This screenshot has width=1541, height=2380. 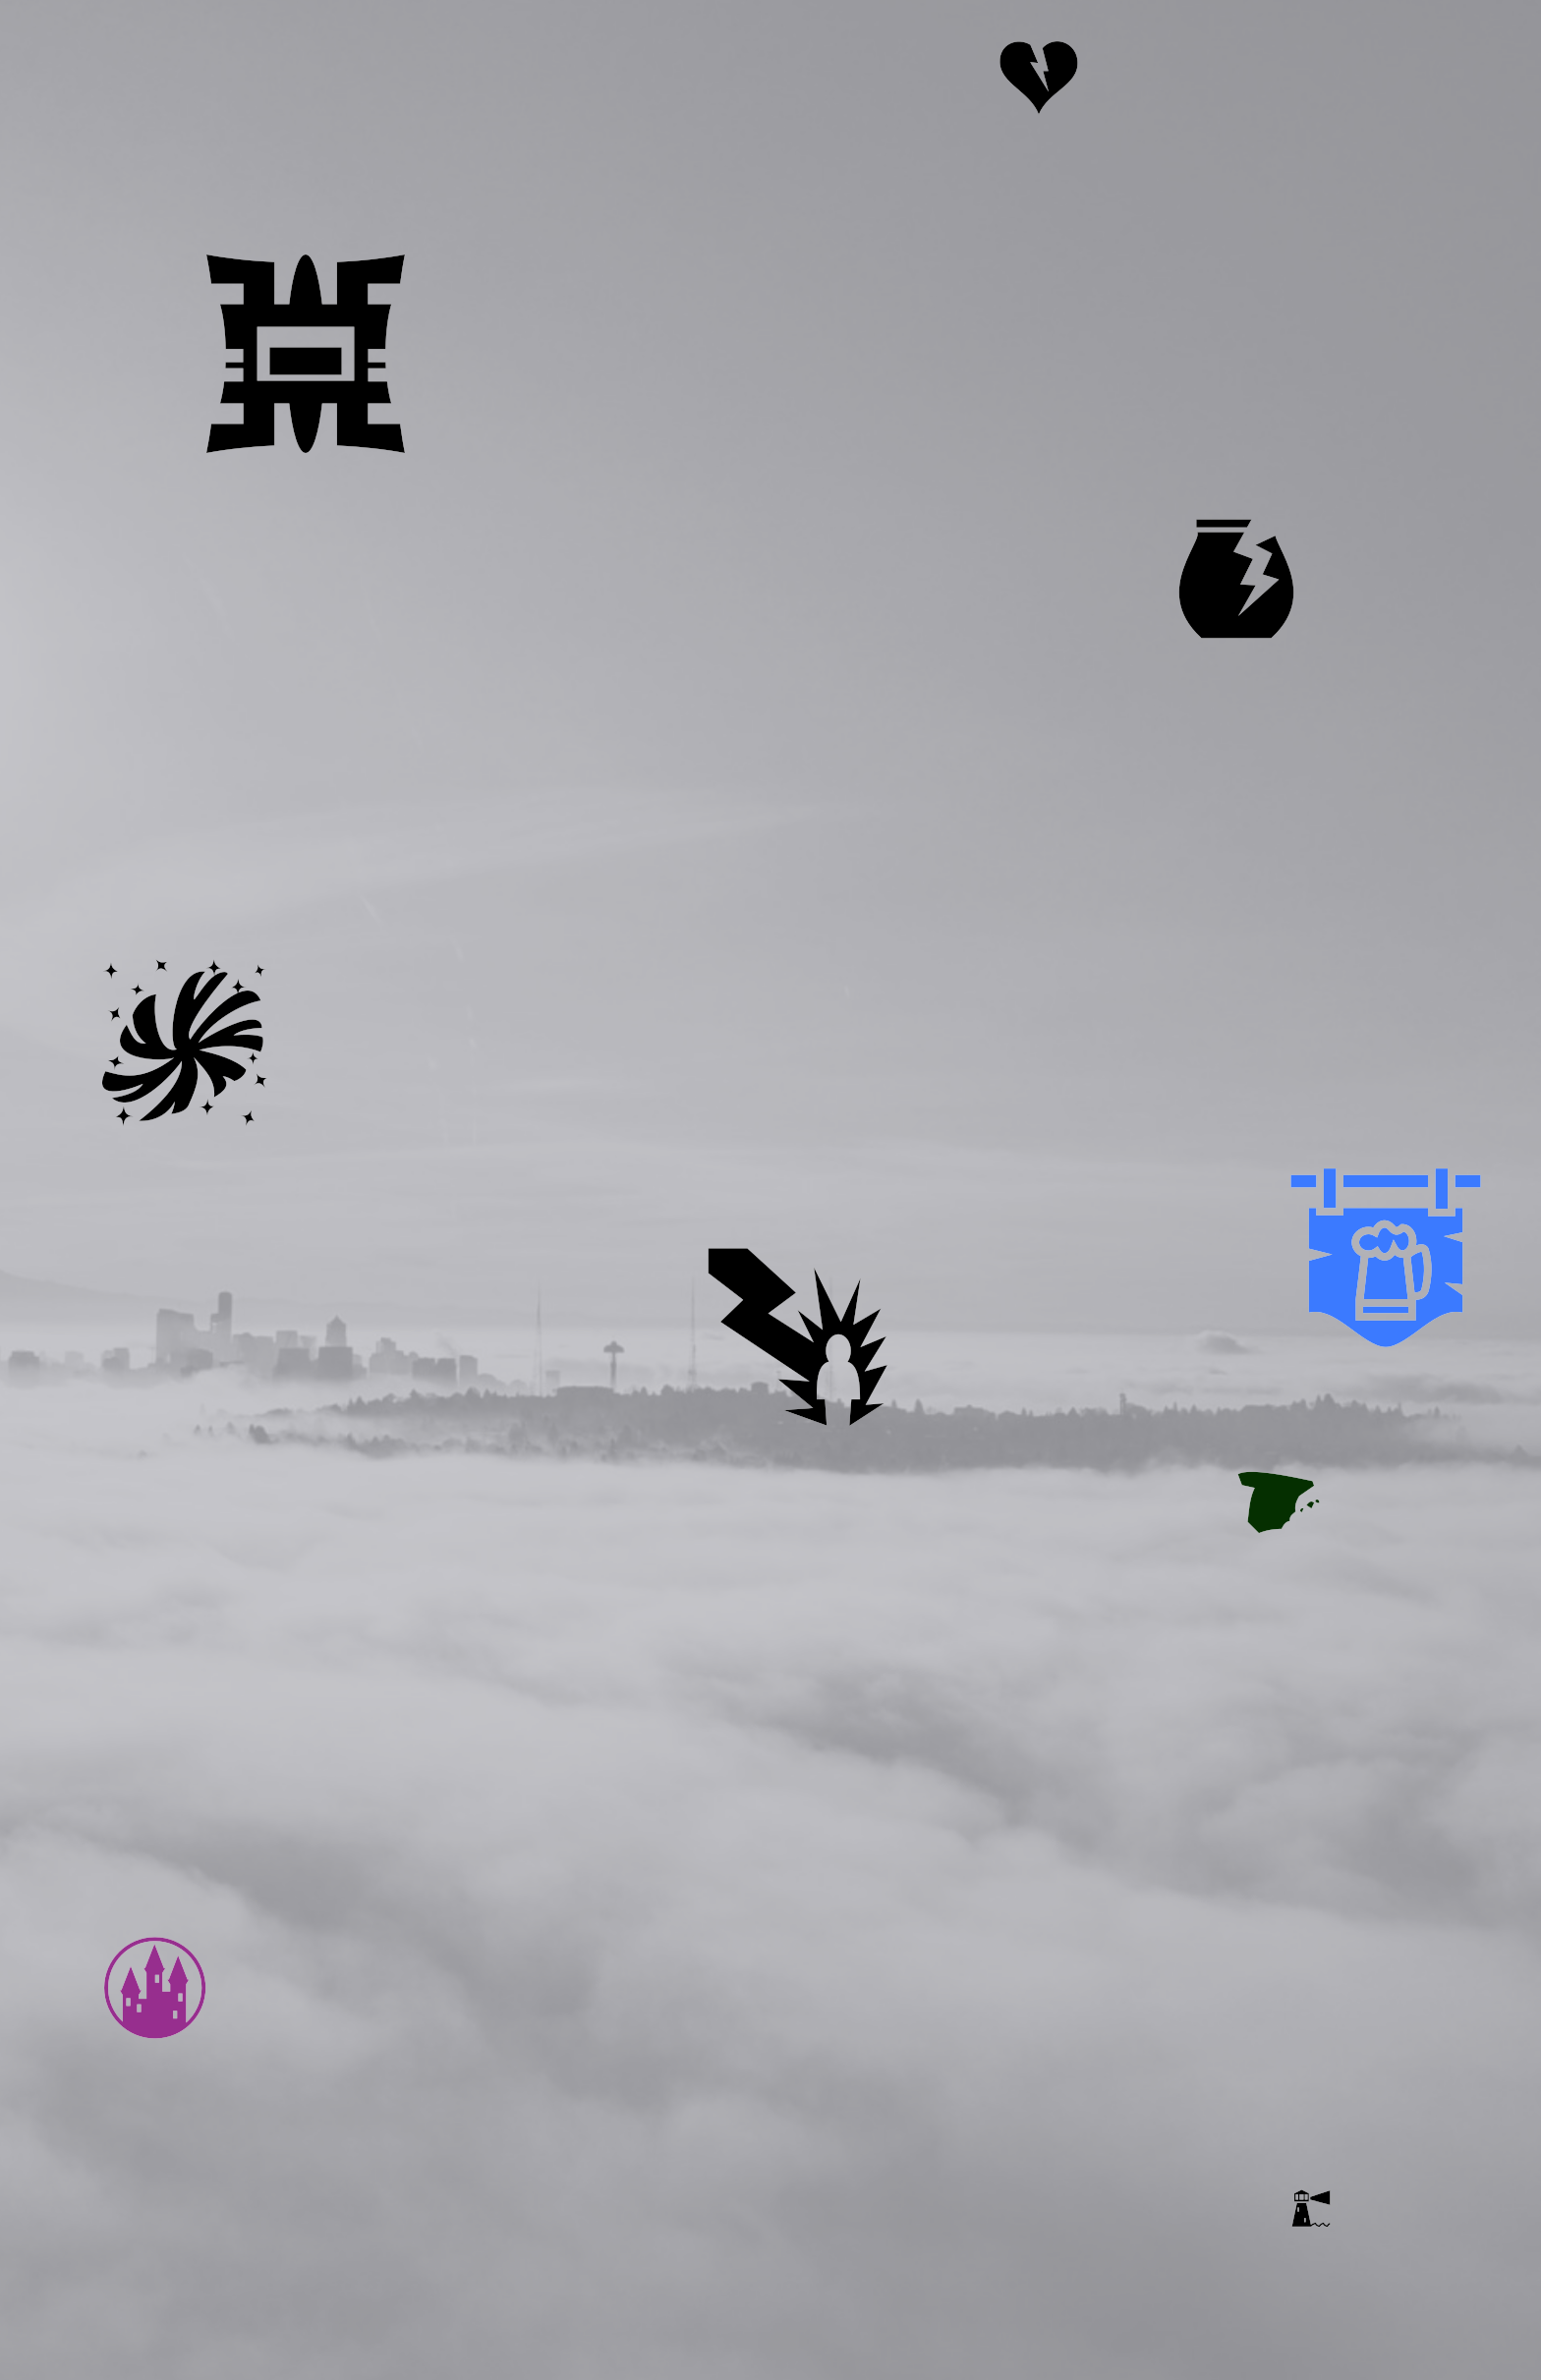 I want to click on indicates a broken or damaged item, so click(x=1236, y=579).